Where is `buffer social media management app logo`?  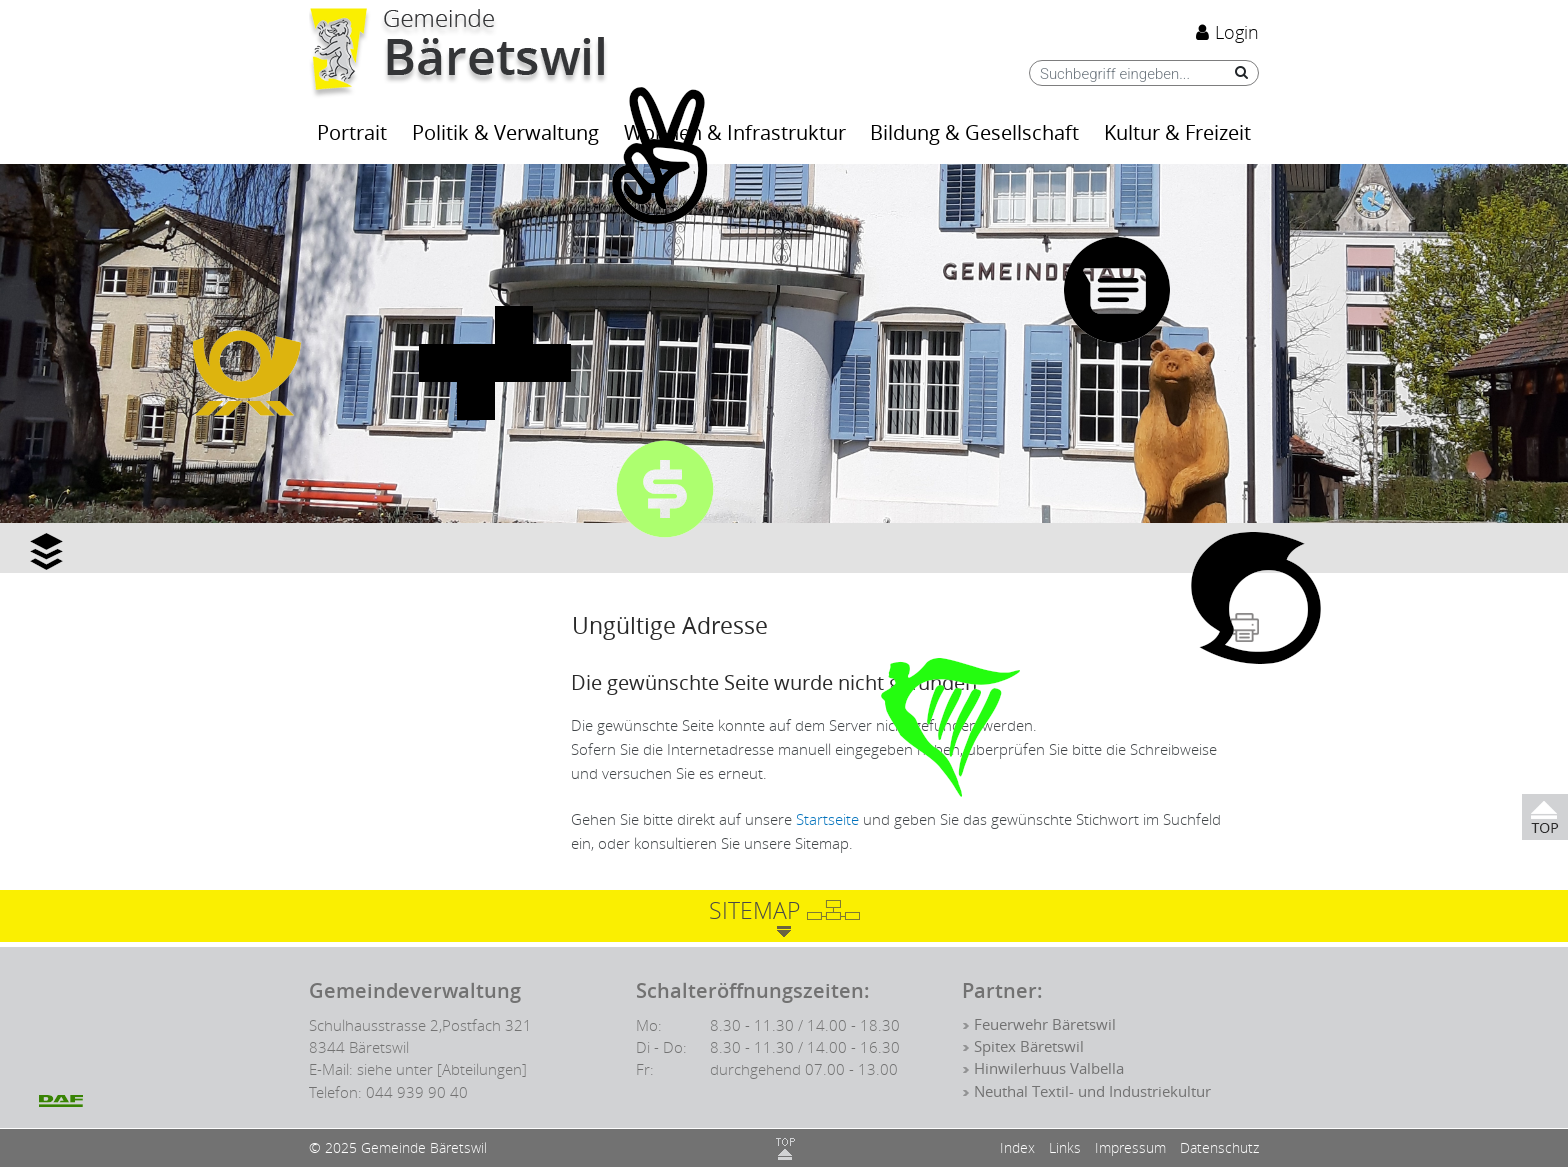
buffer social media management app logo is located at coordinates (46, 551).